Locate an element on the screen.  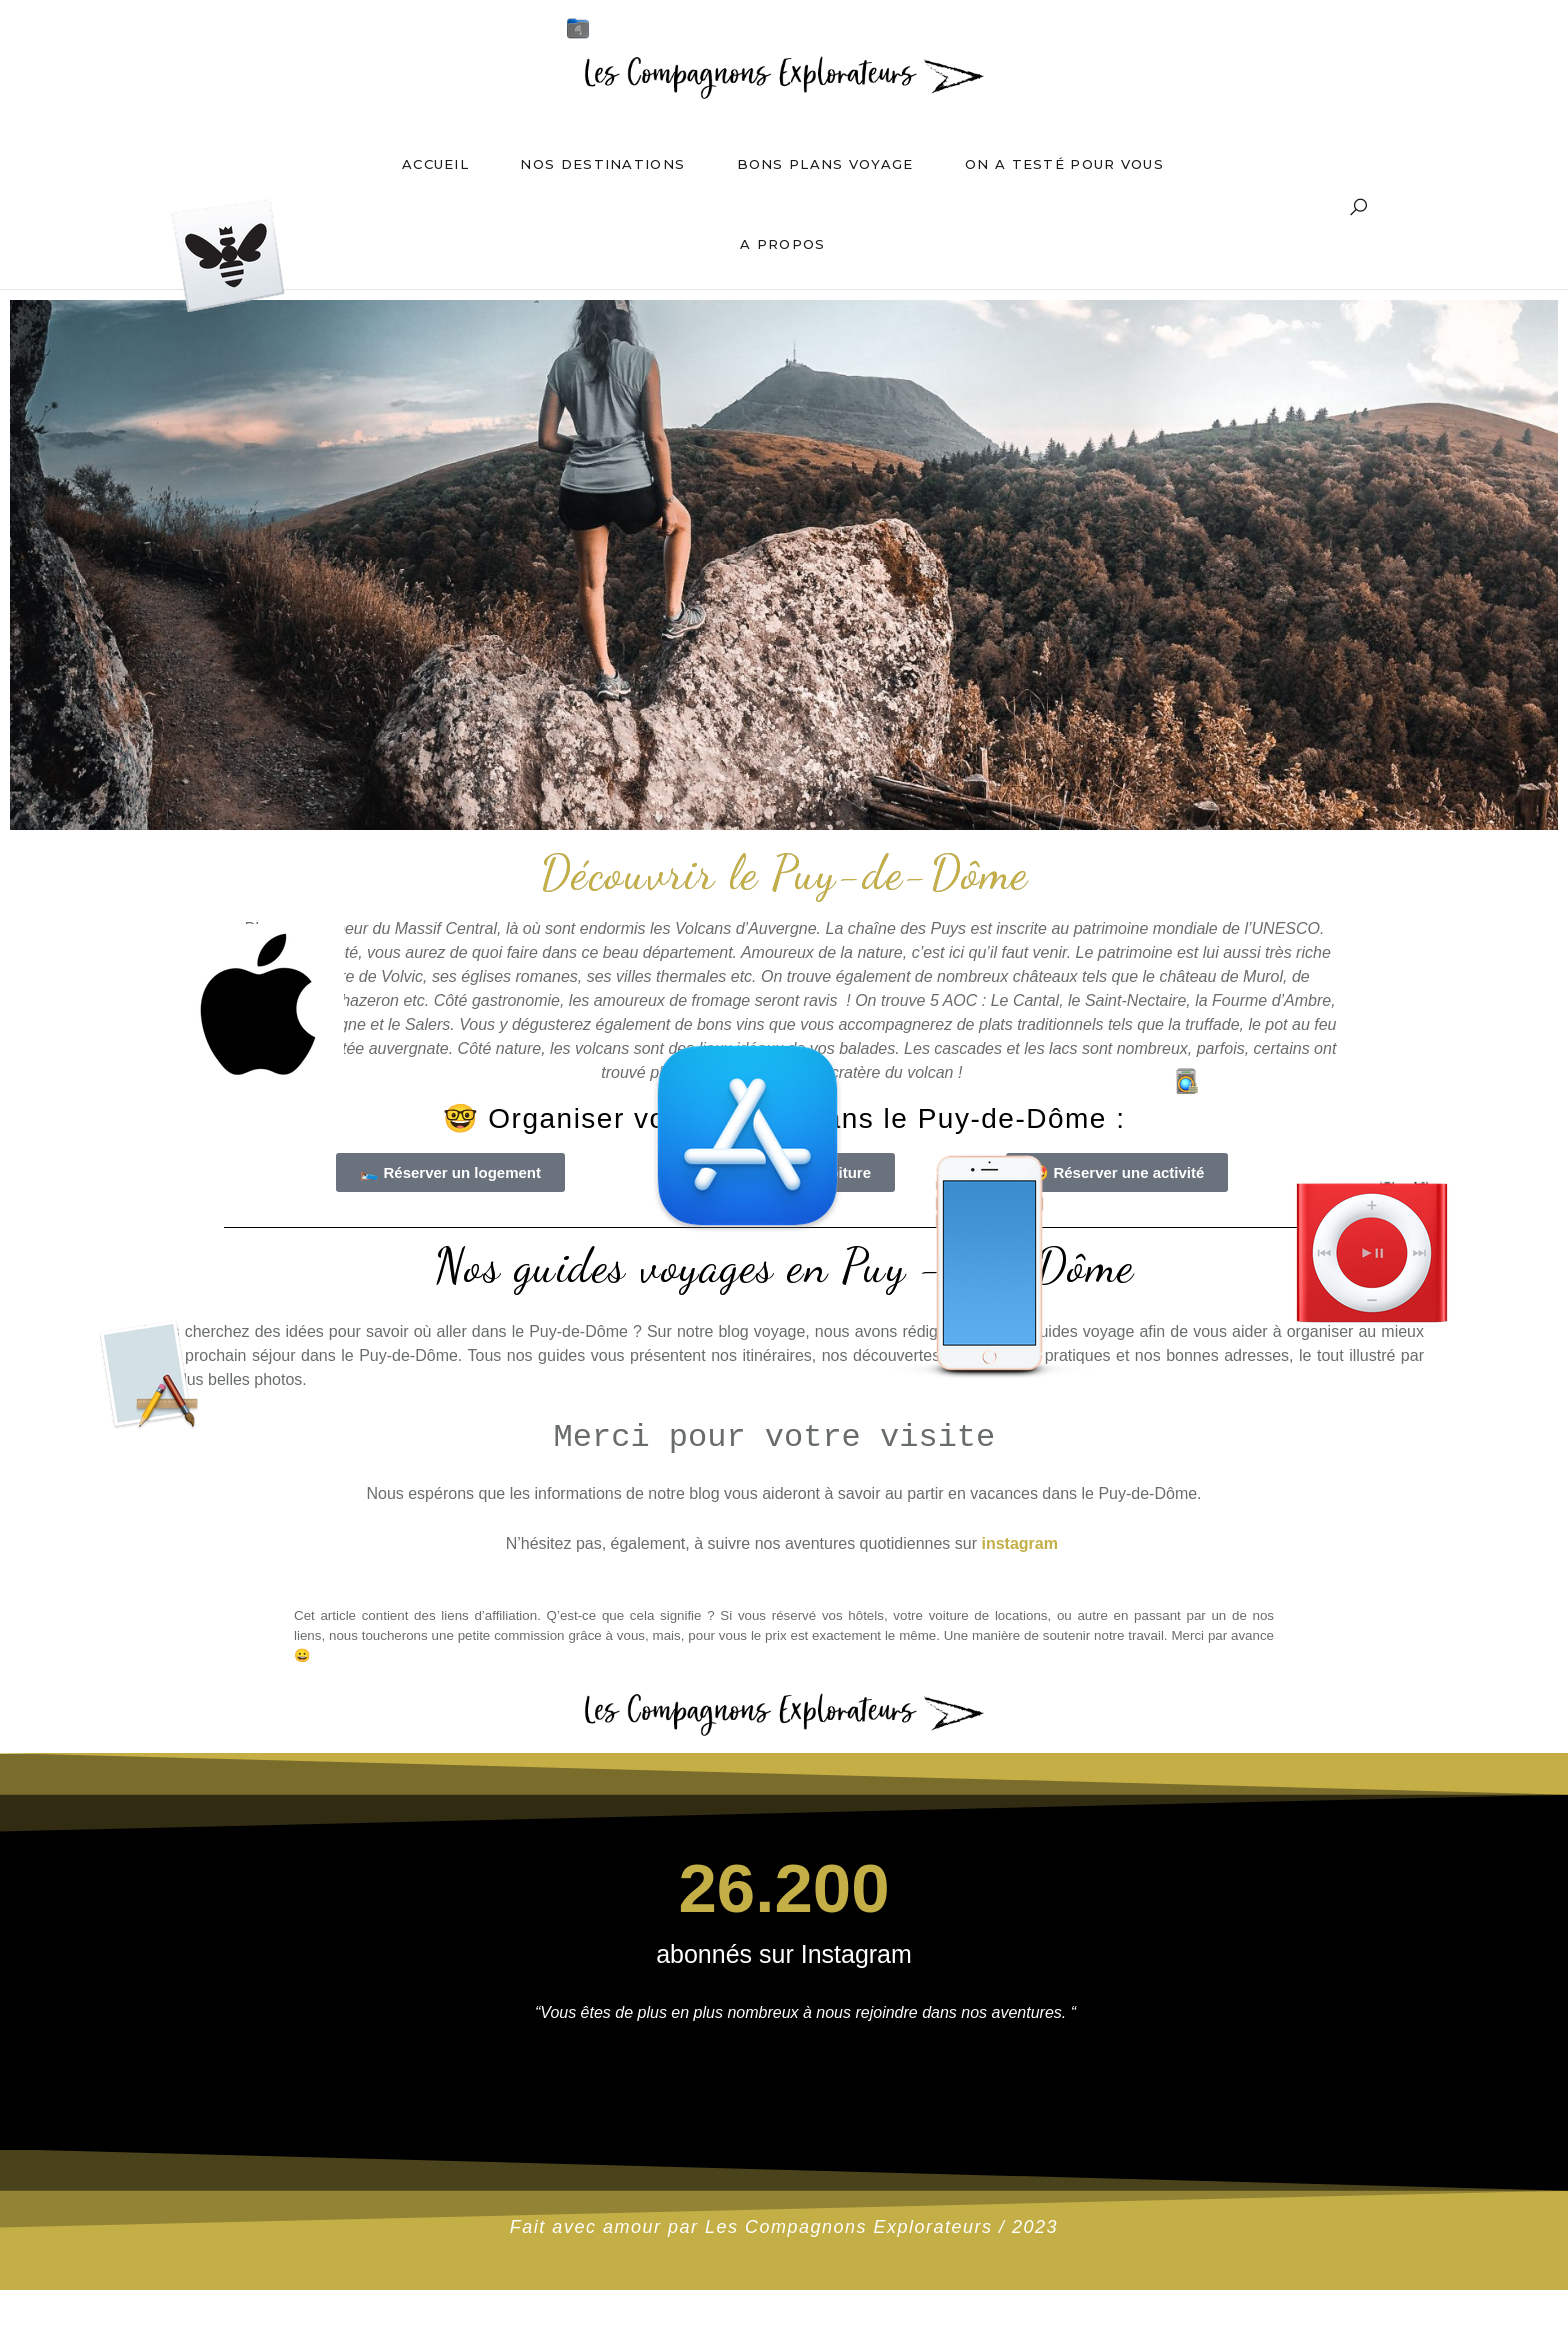
generic application icon for unidentified apps is located at coordinates (145, 1374).